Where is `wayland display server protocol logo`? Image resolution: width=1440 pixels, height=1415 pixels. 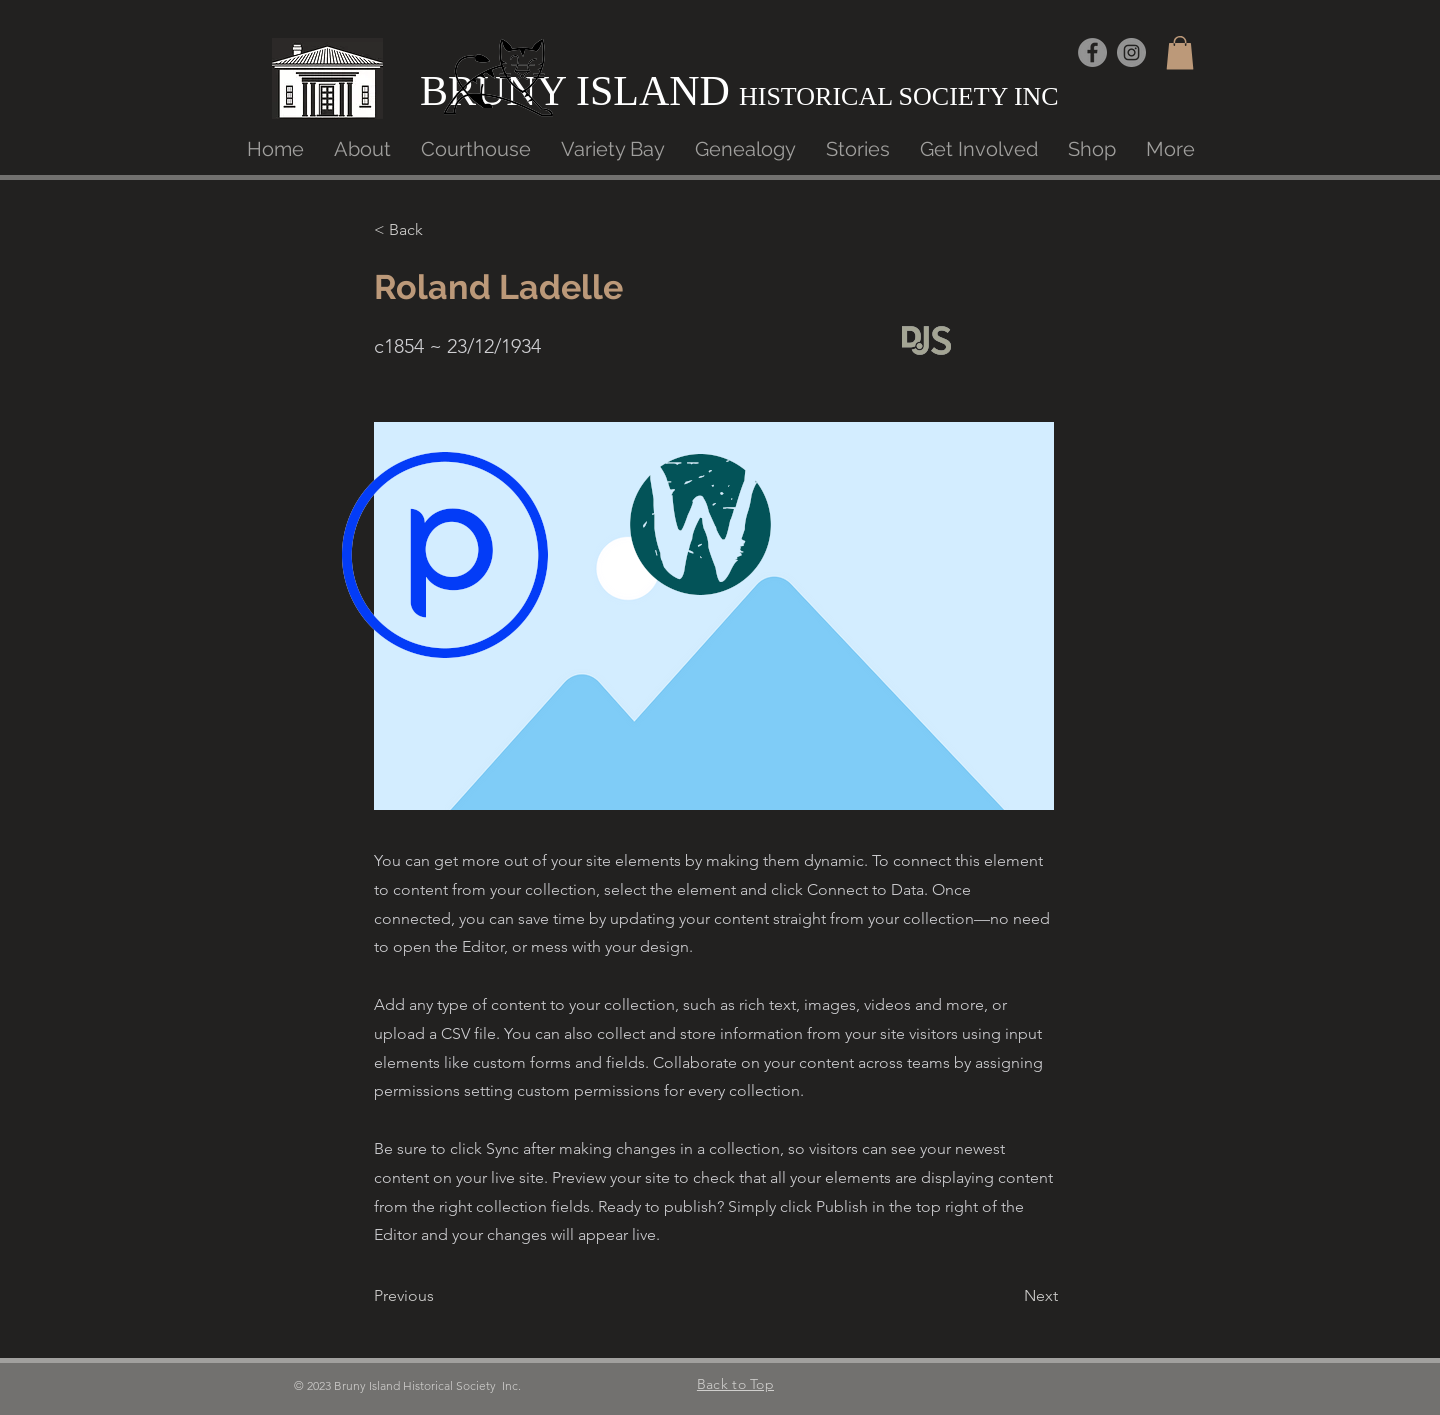
wayland display server protocol logo is located at coordinates (700, 524).